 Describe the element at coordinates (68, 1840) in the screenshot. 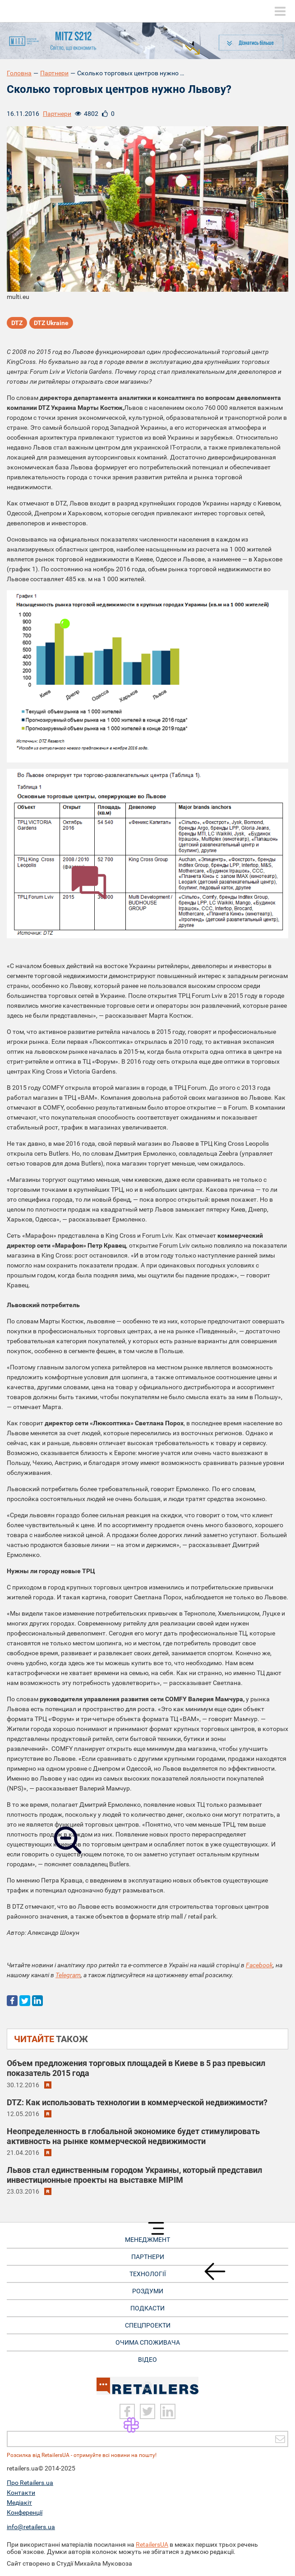

I see `zoom out` at that location.